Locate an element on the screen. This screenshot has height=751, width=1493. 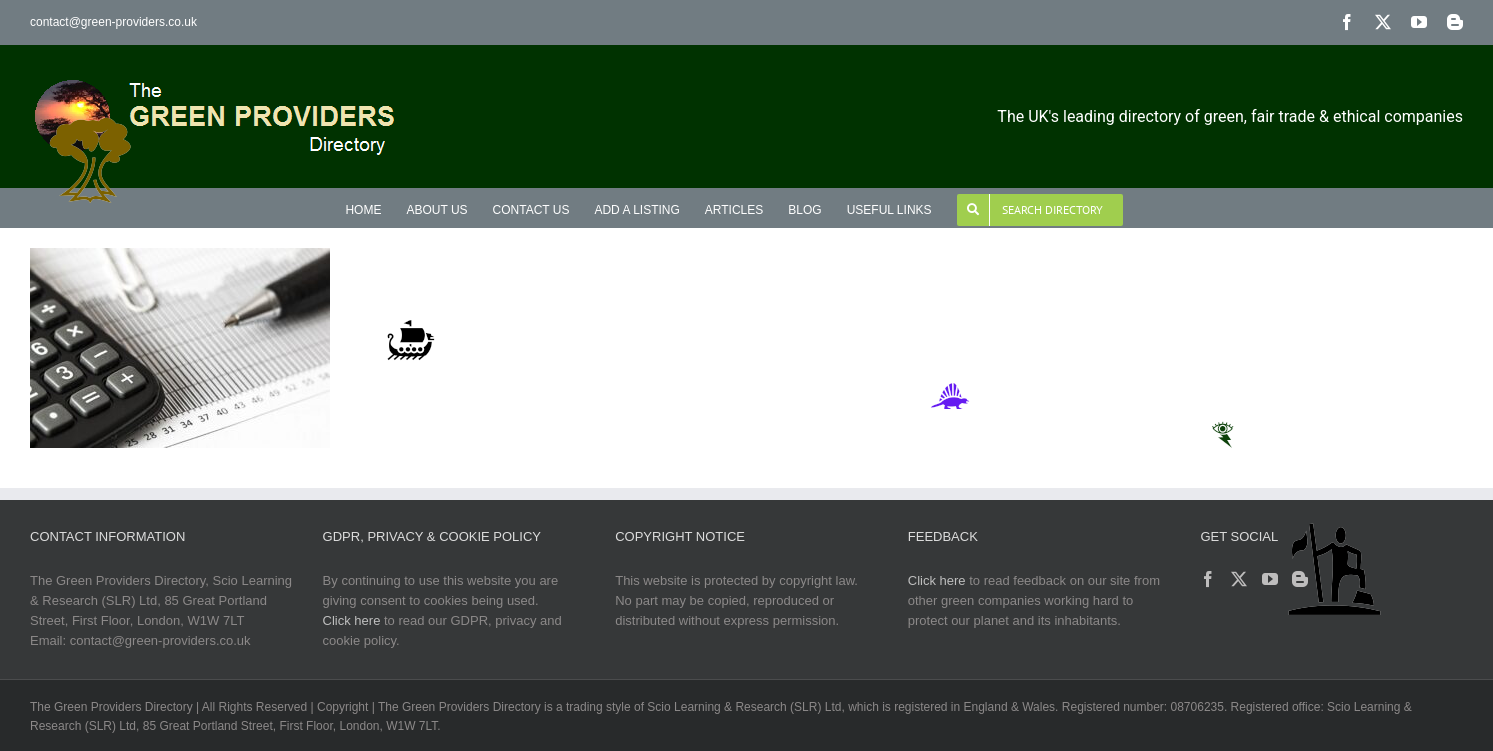
indicates a powerful visual effect or shocking revelation is located at coordinates (1223, 435).